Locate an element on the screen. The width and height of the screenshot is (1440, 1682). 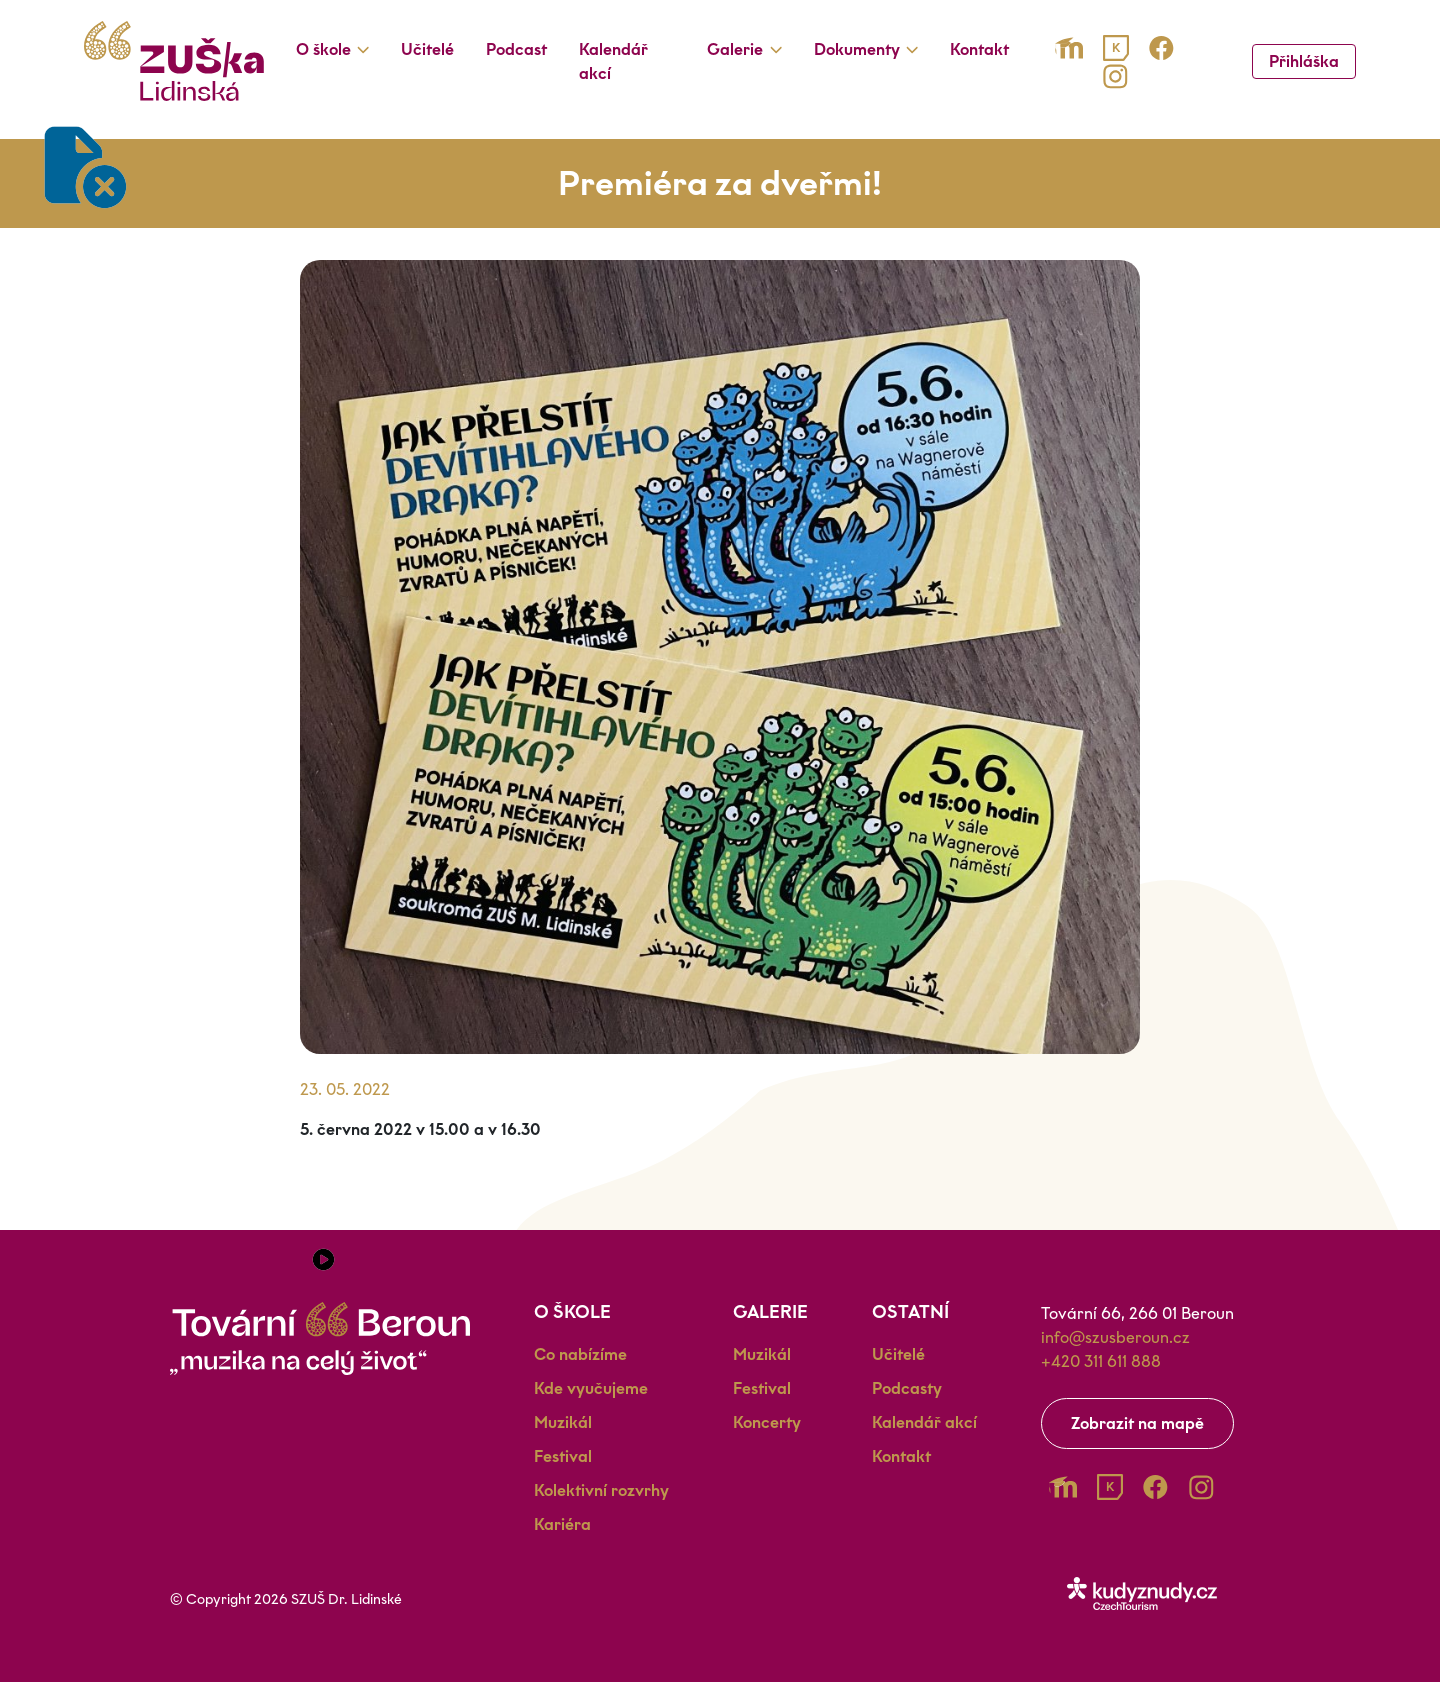
delete or remove a file is located at coordinates (83, 165).